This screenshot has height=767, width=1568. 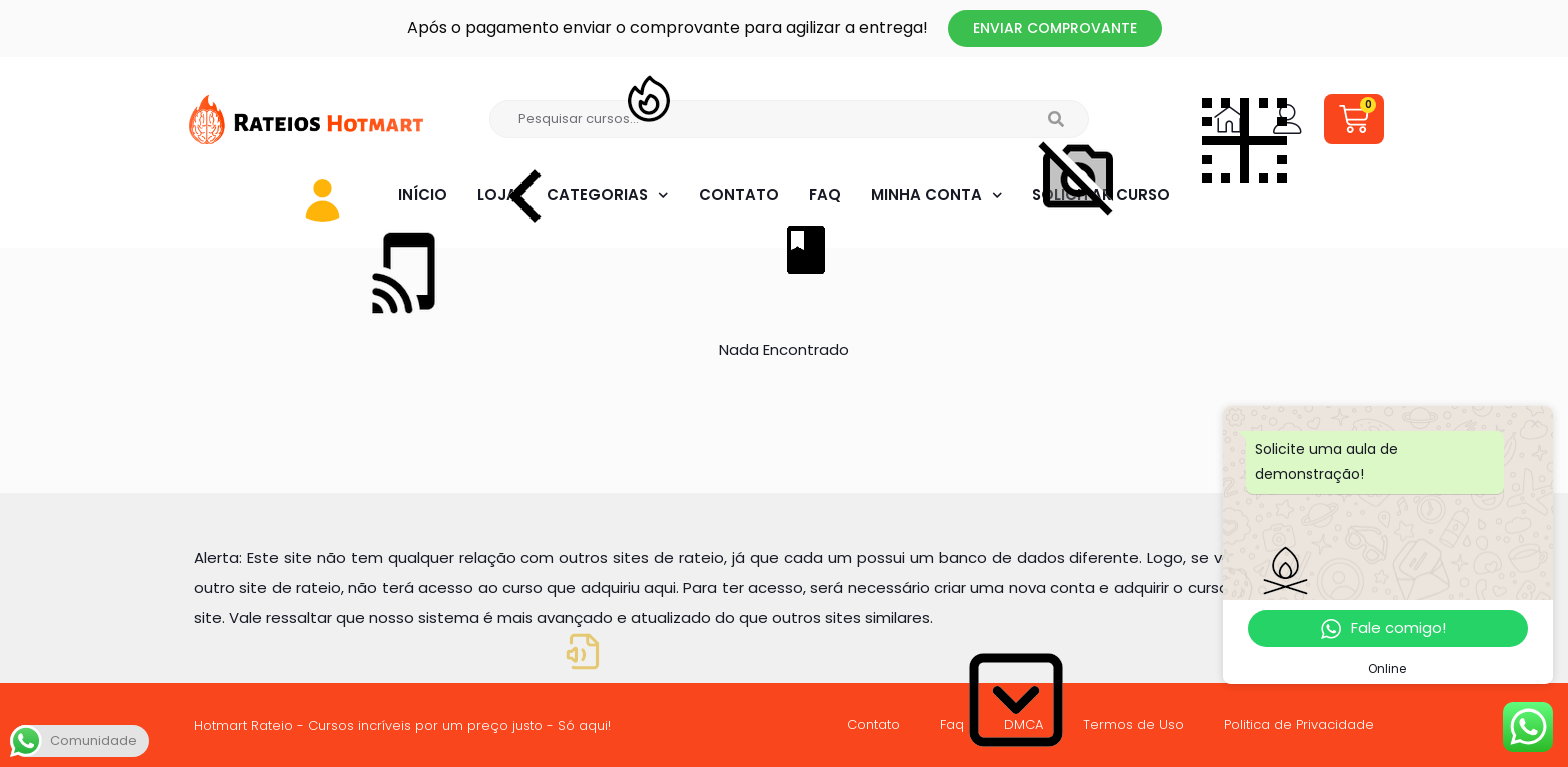 What do you see at coordinates (1285, 570) in the screenshot?
I see `access outdoor or camping-related features` at bounding box center [1285, 570].